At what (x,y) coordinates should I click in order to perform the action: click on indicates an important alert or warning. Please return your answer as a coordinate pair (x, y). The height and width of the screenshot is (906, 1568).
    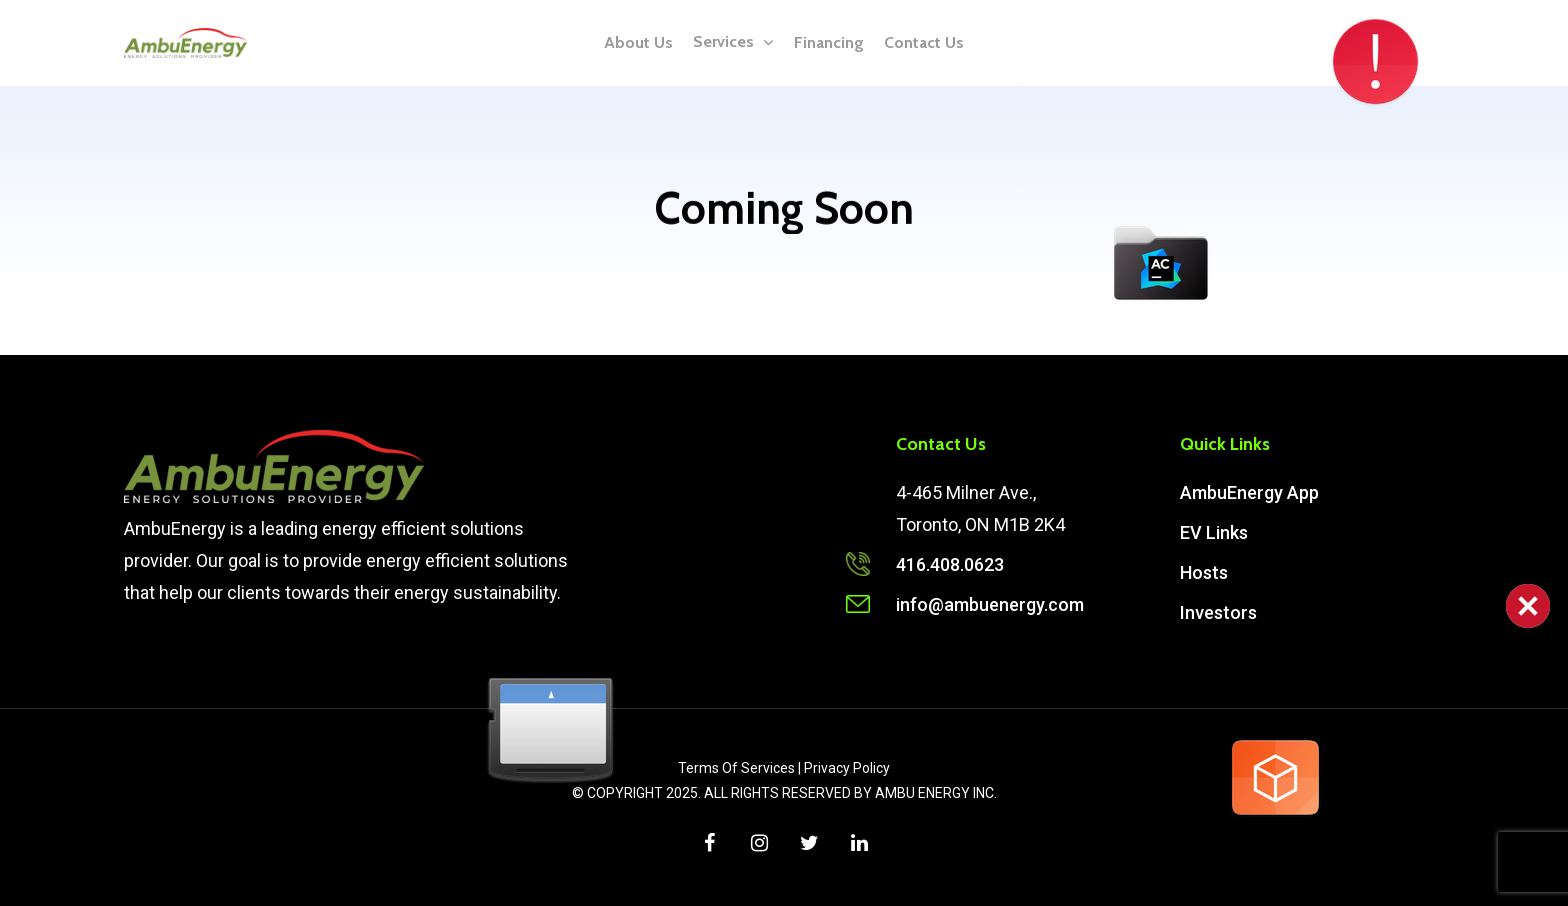
    Looking at the image, I should click on (1375, 61).